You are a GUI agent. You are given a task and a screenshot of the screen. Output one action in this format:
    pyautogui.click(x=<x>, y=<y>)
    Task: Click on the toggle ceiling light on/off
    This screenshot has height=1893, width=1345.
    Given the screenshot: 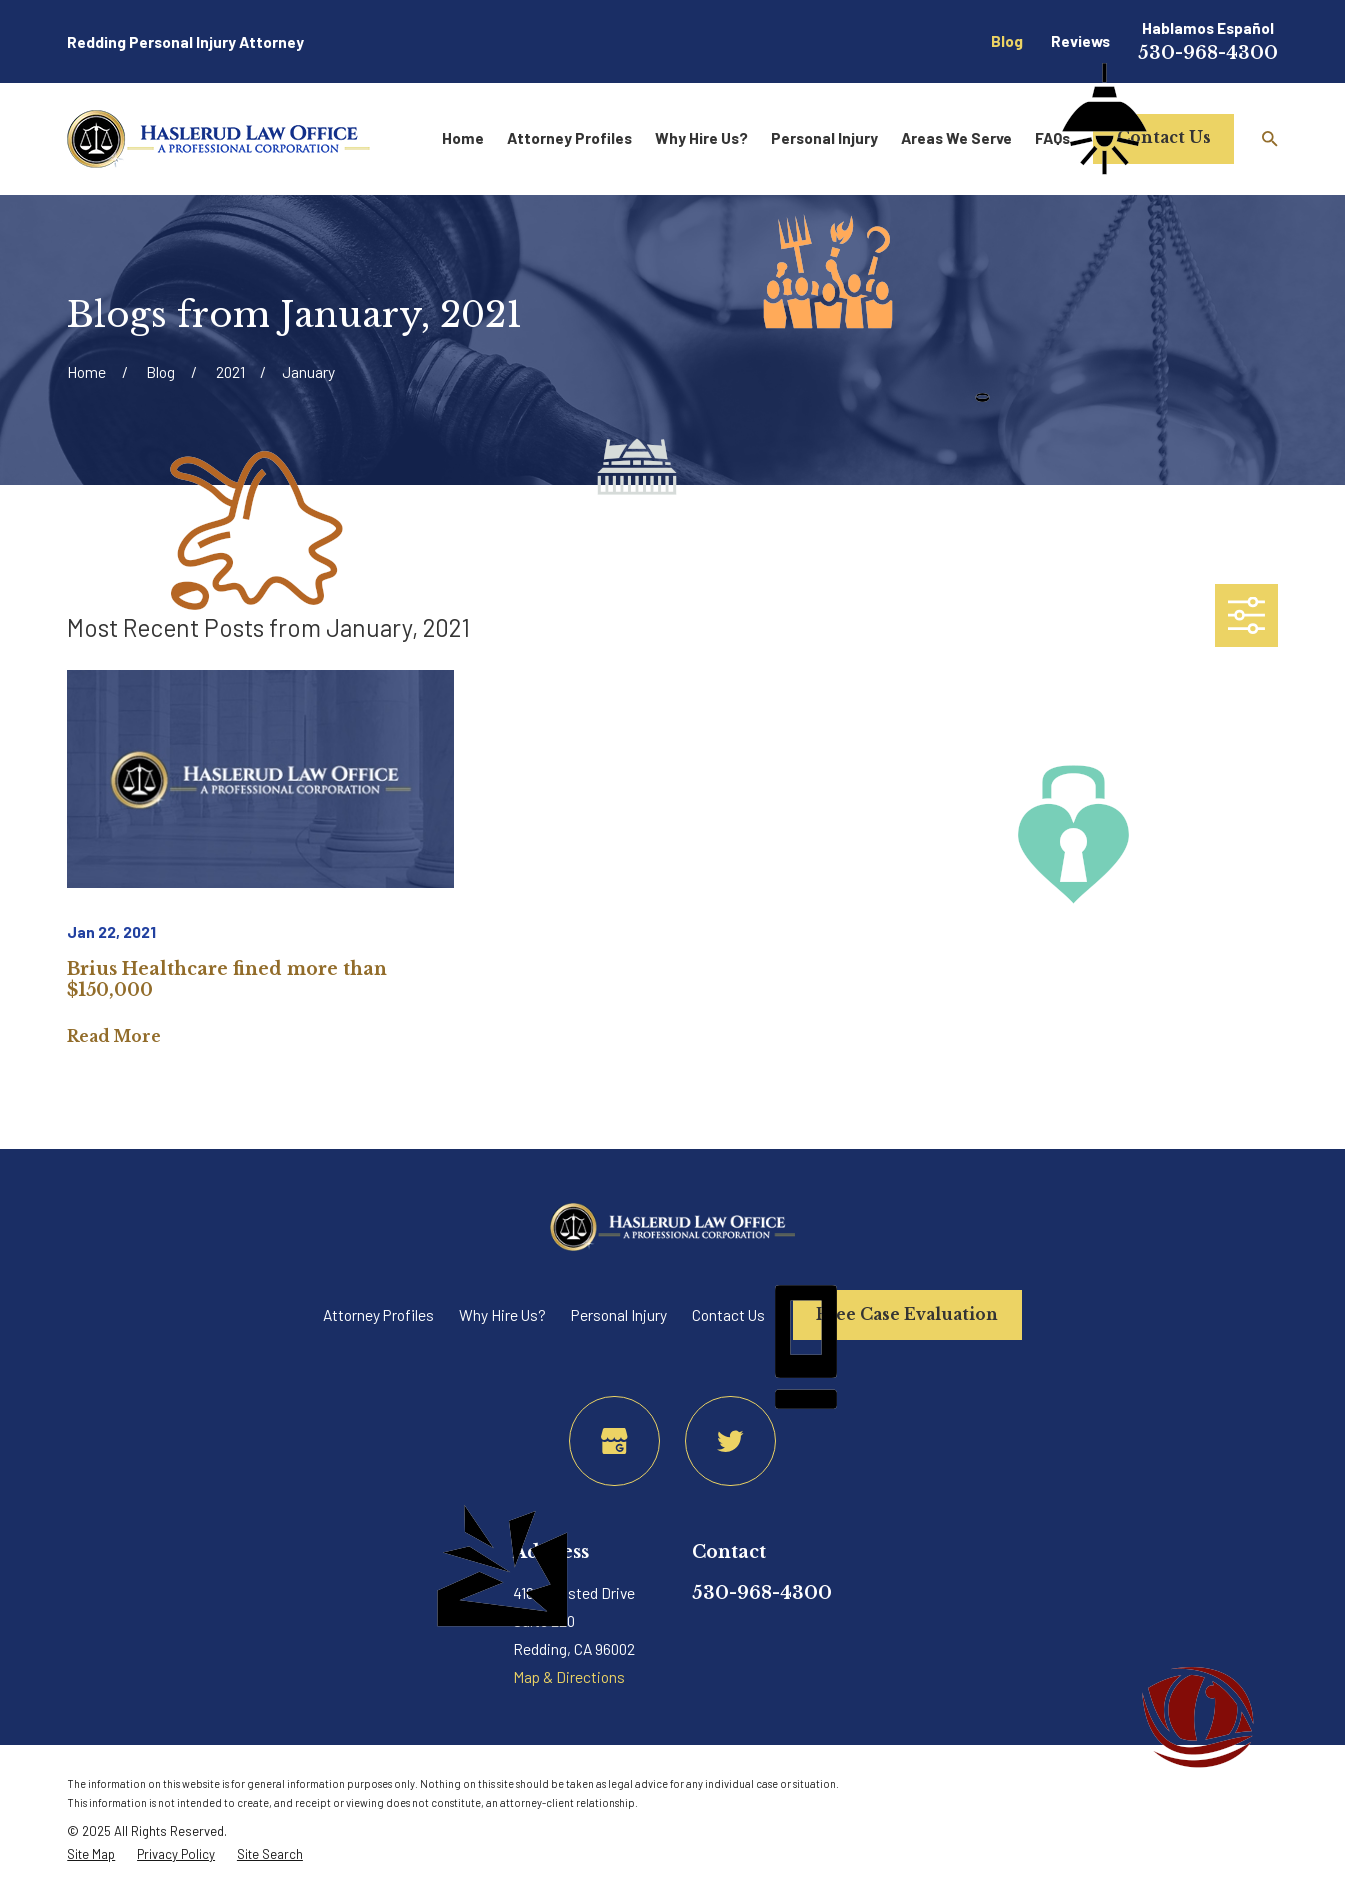 What is the action you would take?
    pyautogui.click(x=1104, y=118)
    